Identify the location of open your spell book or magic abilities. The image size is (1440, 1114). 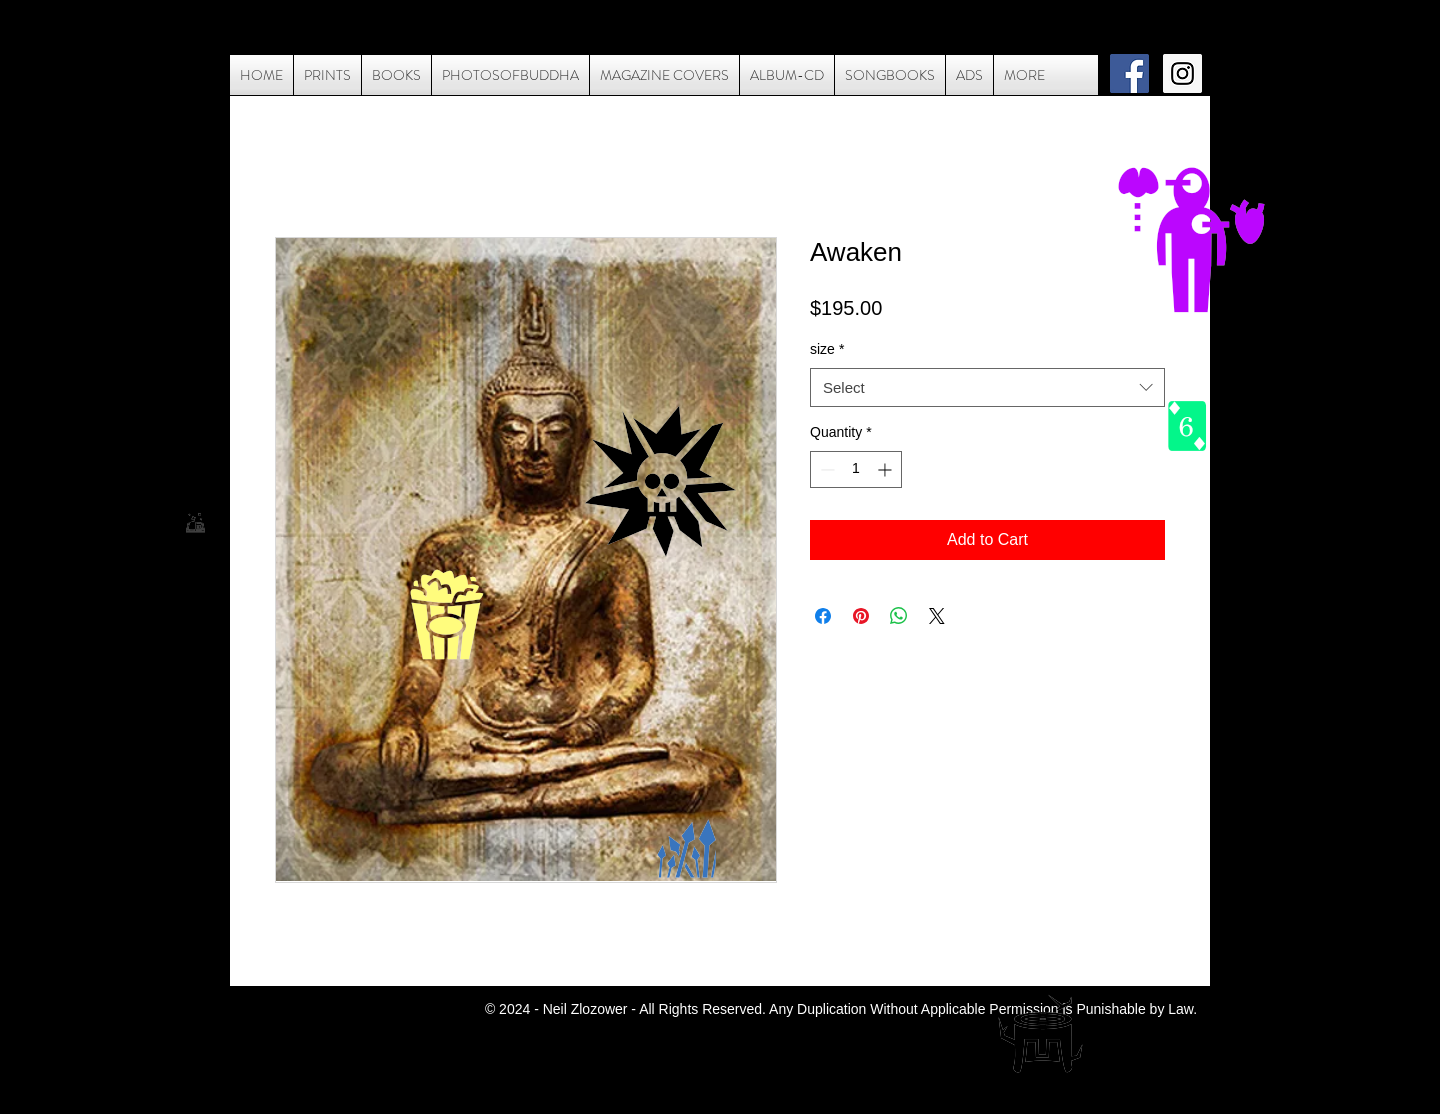
(195, 522).